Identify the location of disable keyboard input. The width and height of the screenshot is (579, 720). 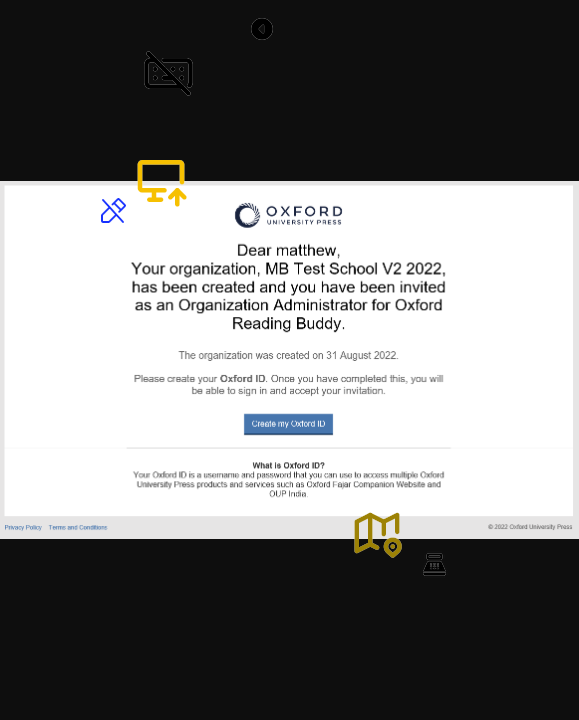
(168, 73).